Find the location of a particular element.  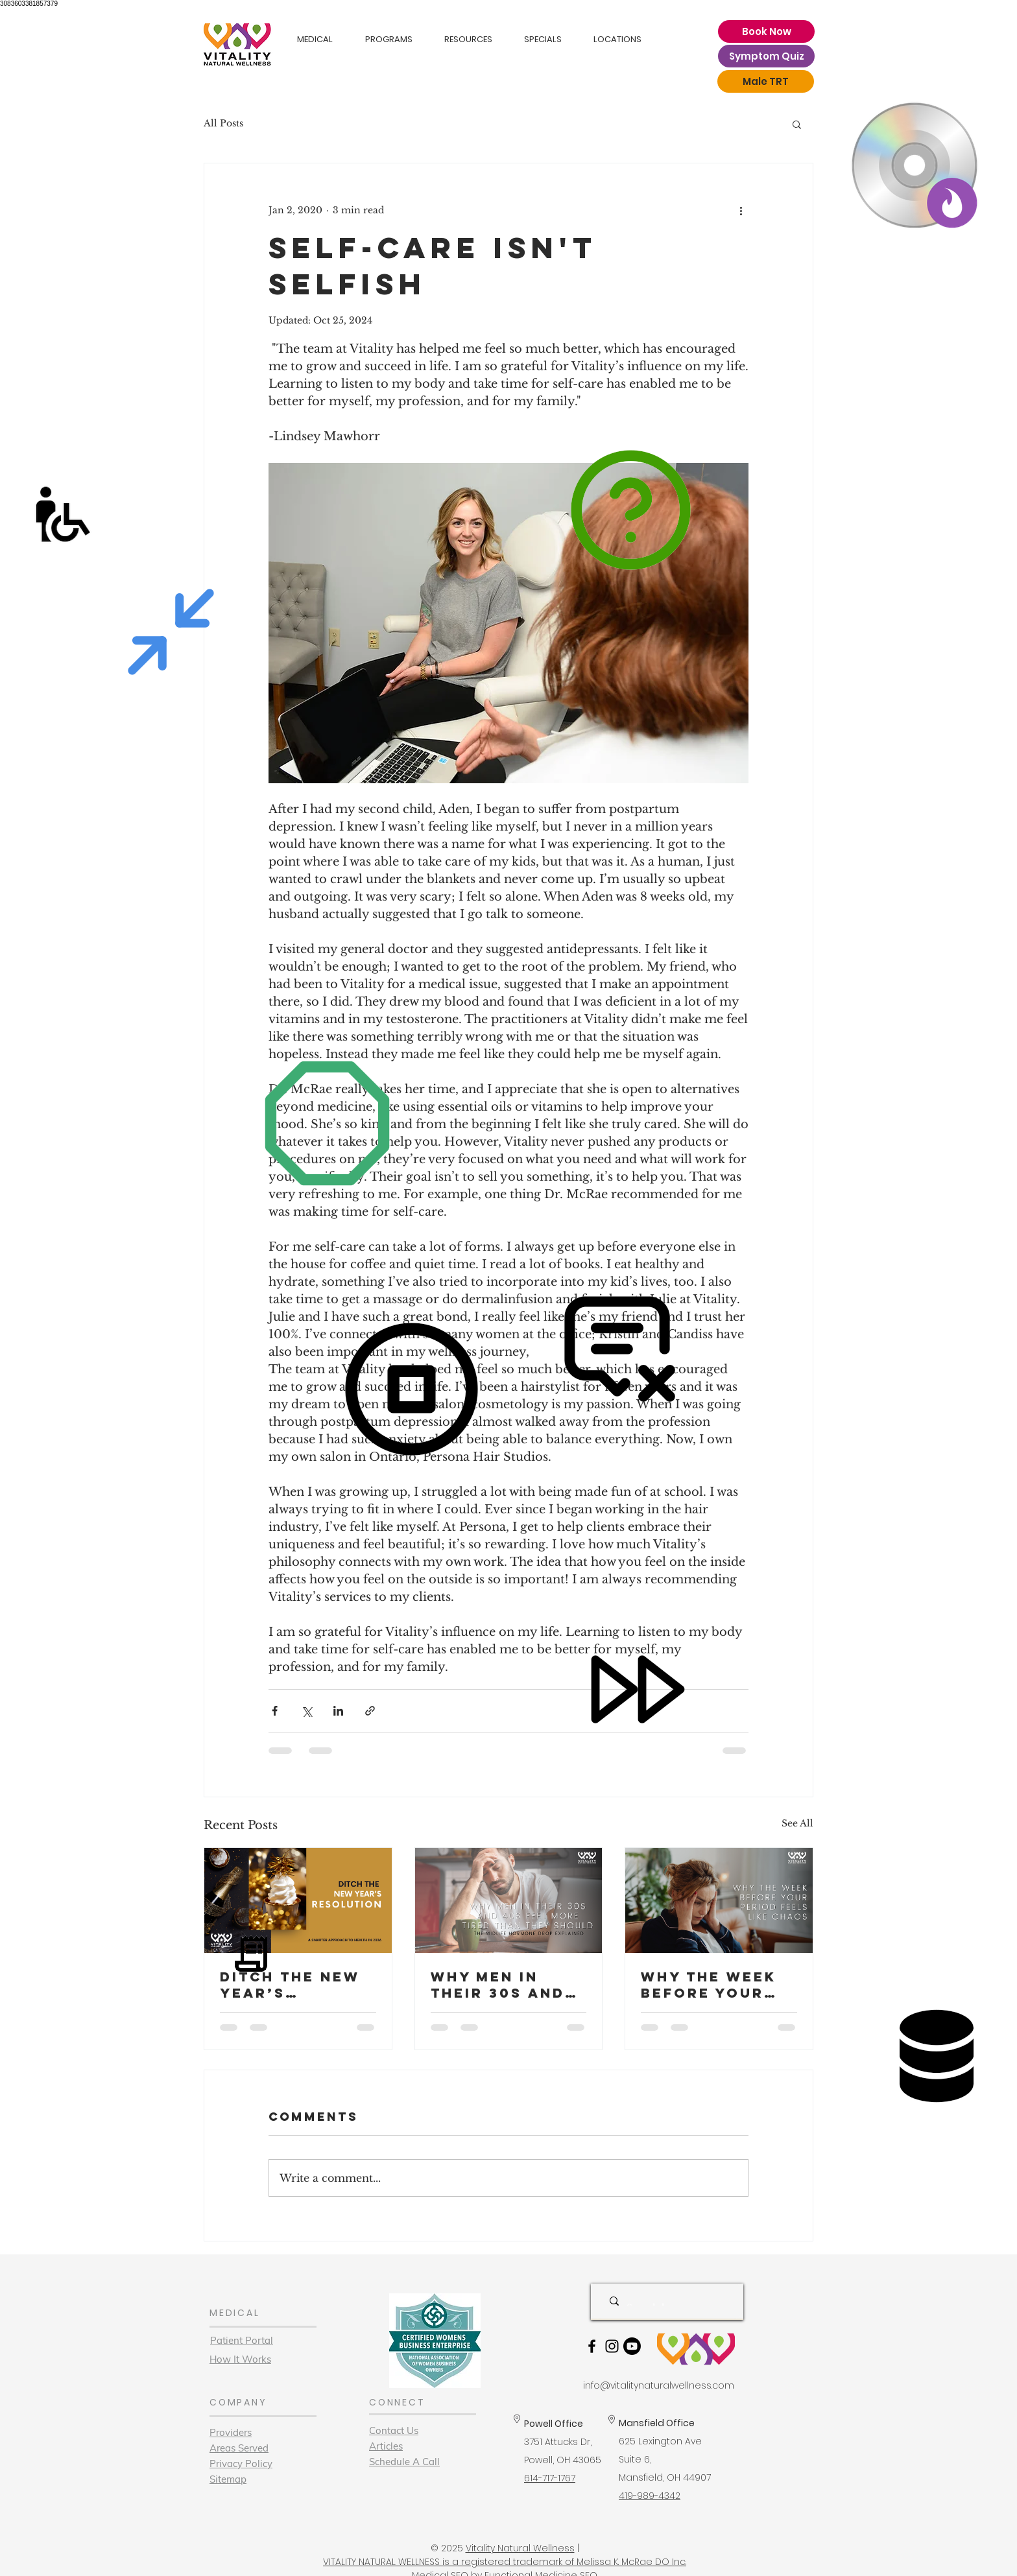

stop or halt action indicator is located at coordinates (327, 1123).